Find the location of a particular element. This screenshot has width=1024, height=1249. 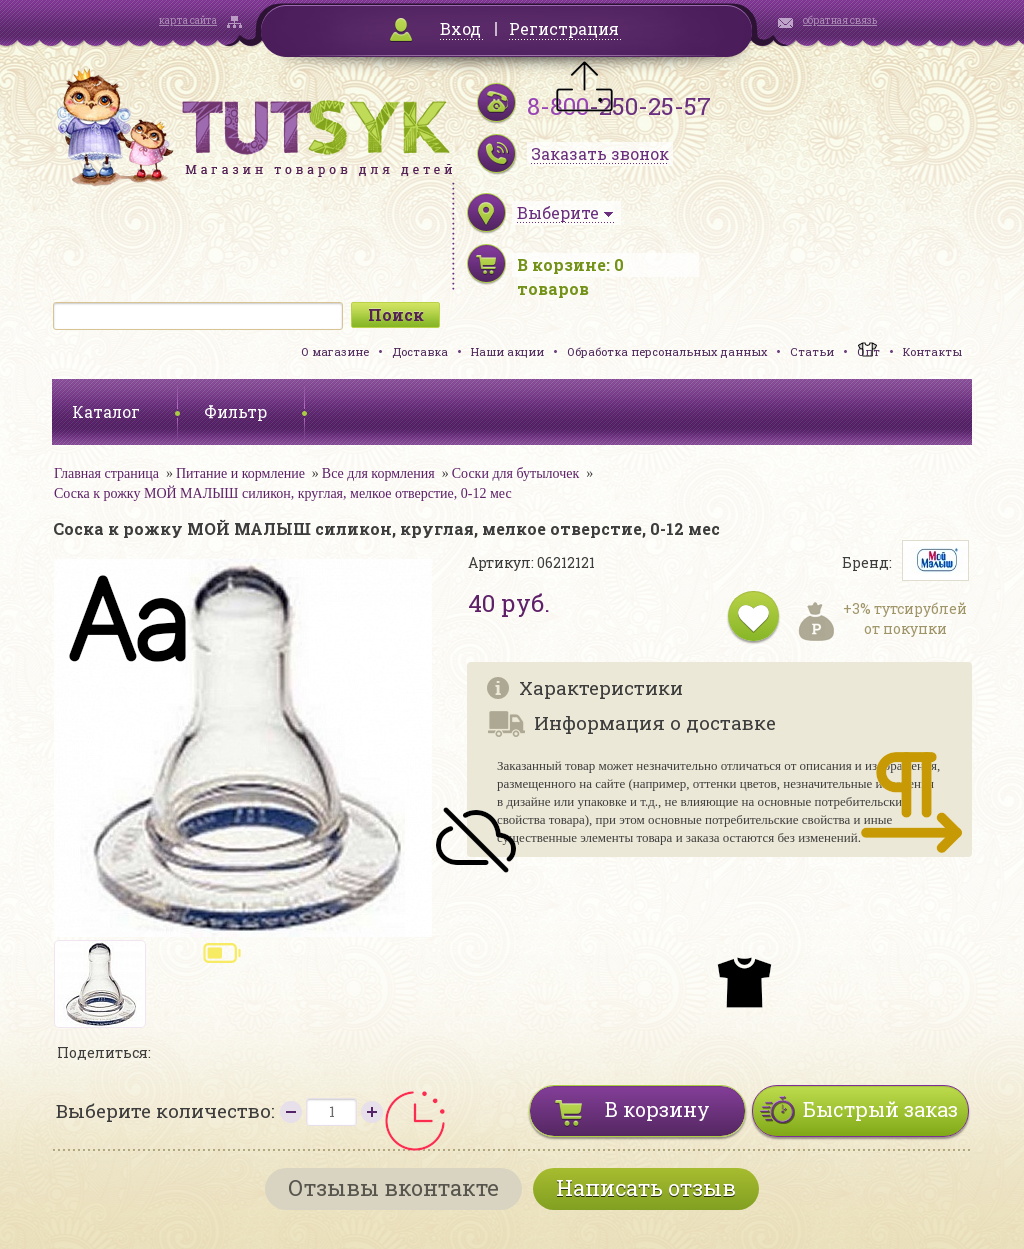

adjust text or font settings is located at coordinates (127, 618).